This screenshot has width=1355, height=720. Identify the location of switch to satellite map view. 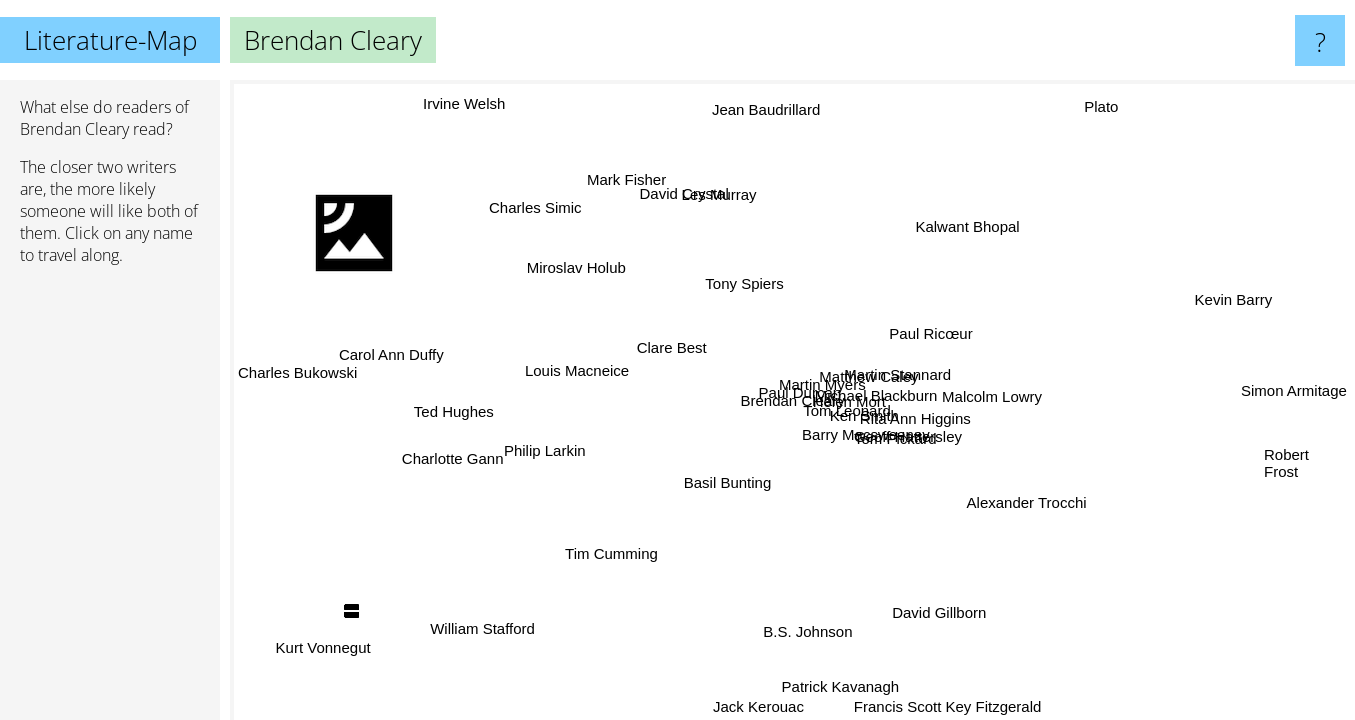
(354, 233).